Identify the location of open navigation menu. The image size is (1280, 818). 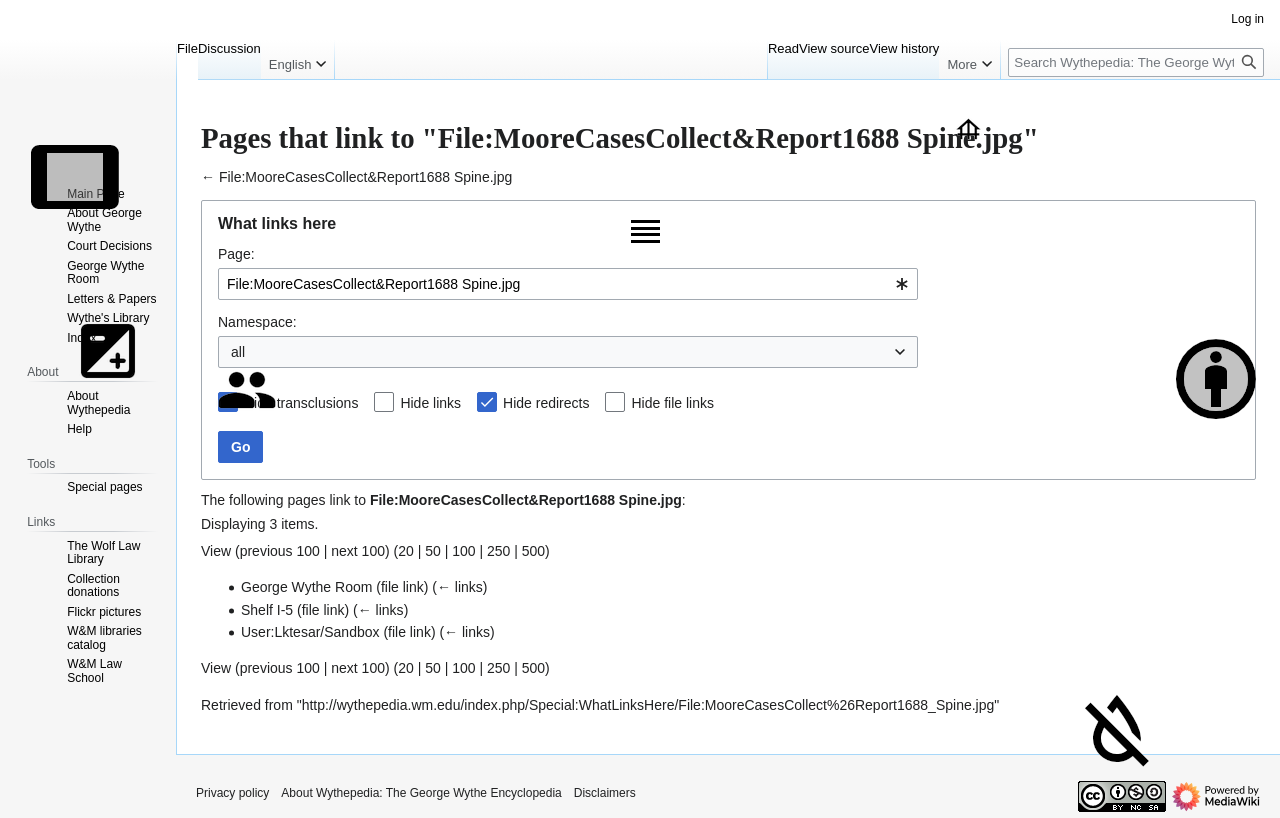
(645, 231).